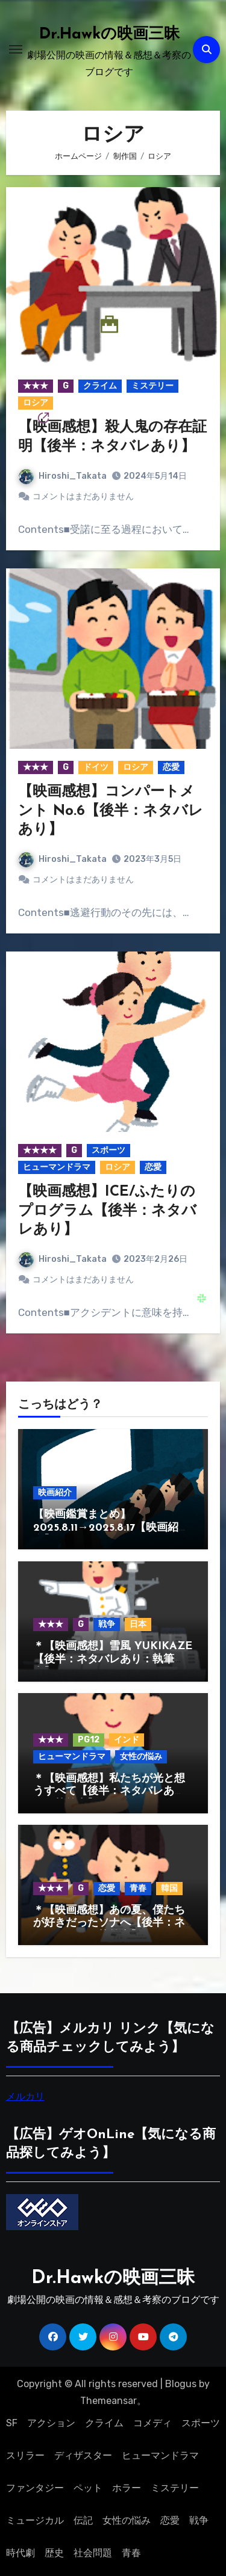  What do you see at coordinates (109, 325) in the screenshot?
I see `access work or business documents` at bounding box center [109, 325].